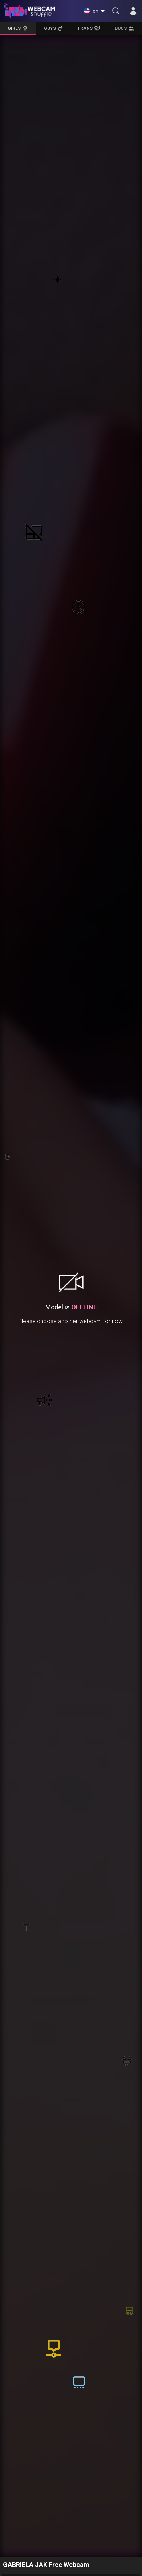 This screenshot has width=142, height=2576. Describe the element at coordinates (34, 532) in the screenshot. I see `disable touchpad input` at that location.